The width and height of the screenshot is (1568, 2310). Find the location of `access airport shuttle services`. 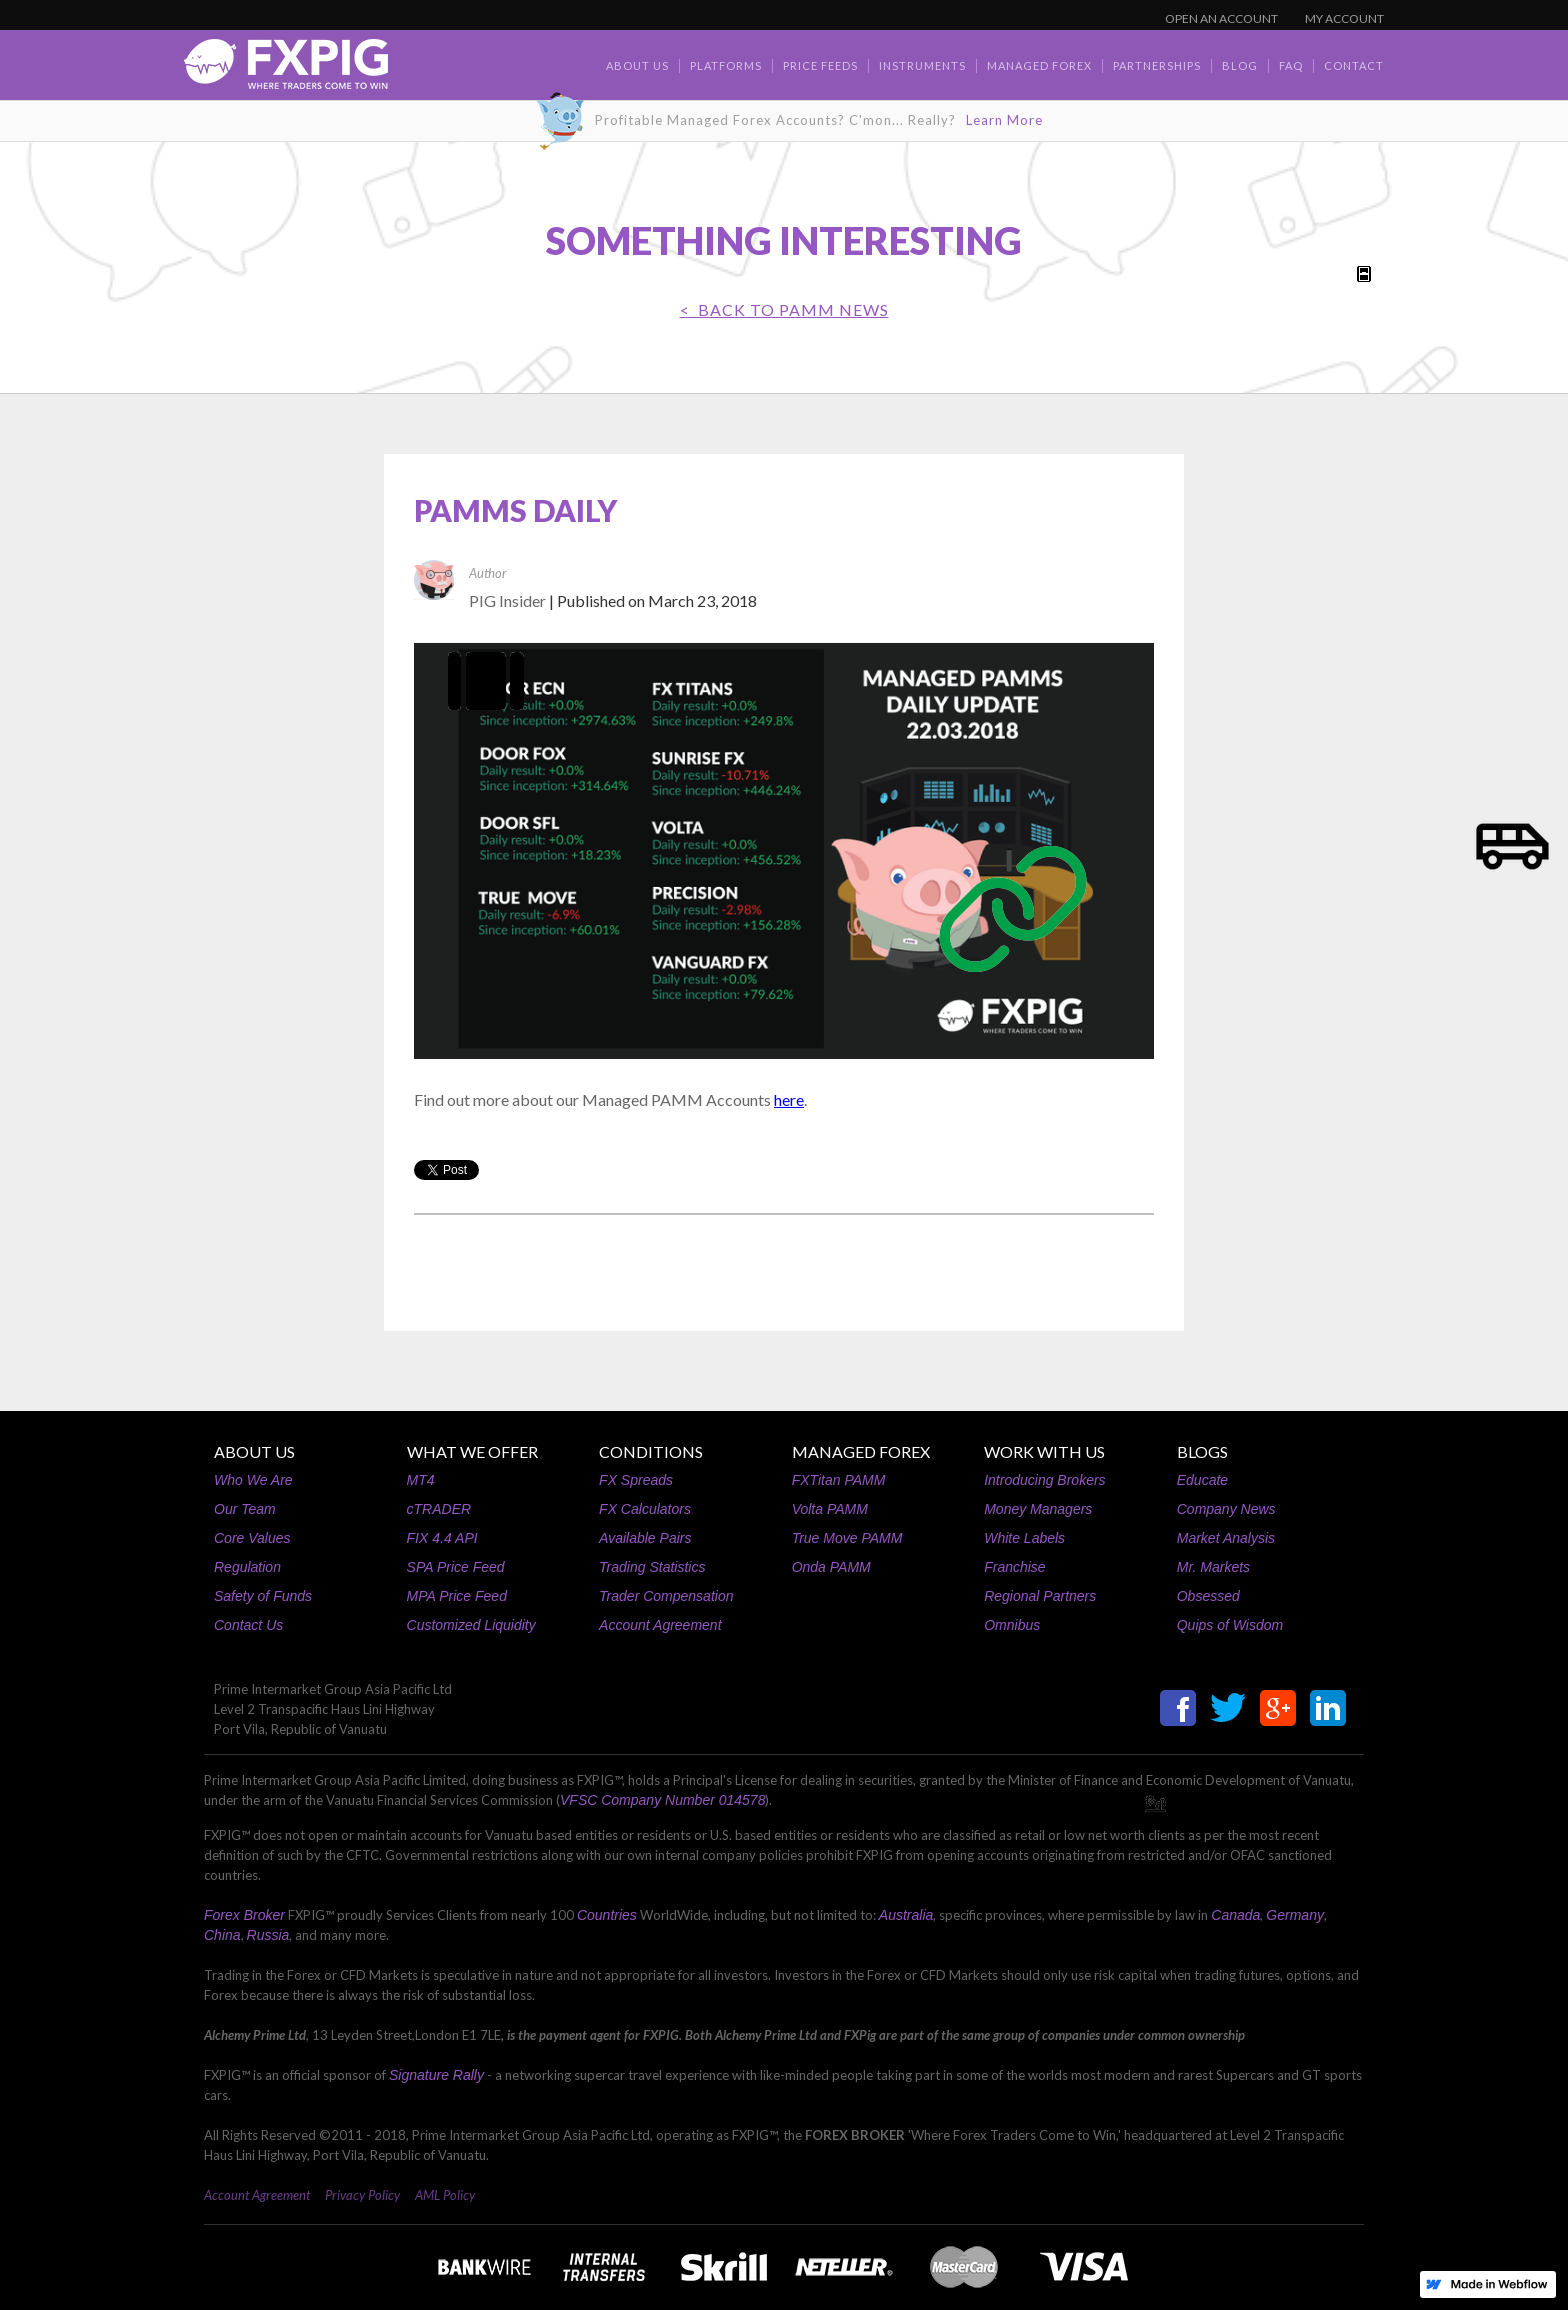

access airport shuttle services is located at coordinates (1512, 846).